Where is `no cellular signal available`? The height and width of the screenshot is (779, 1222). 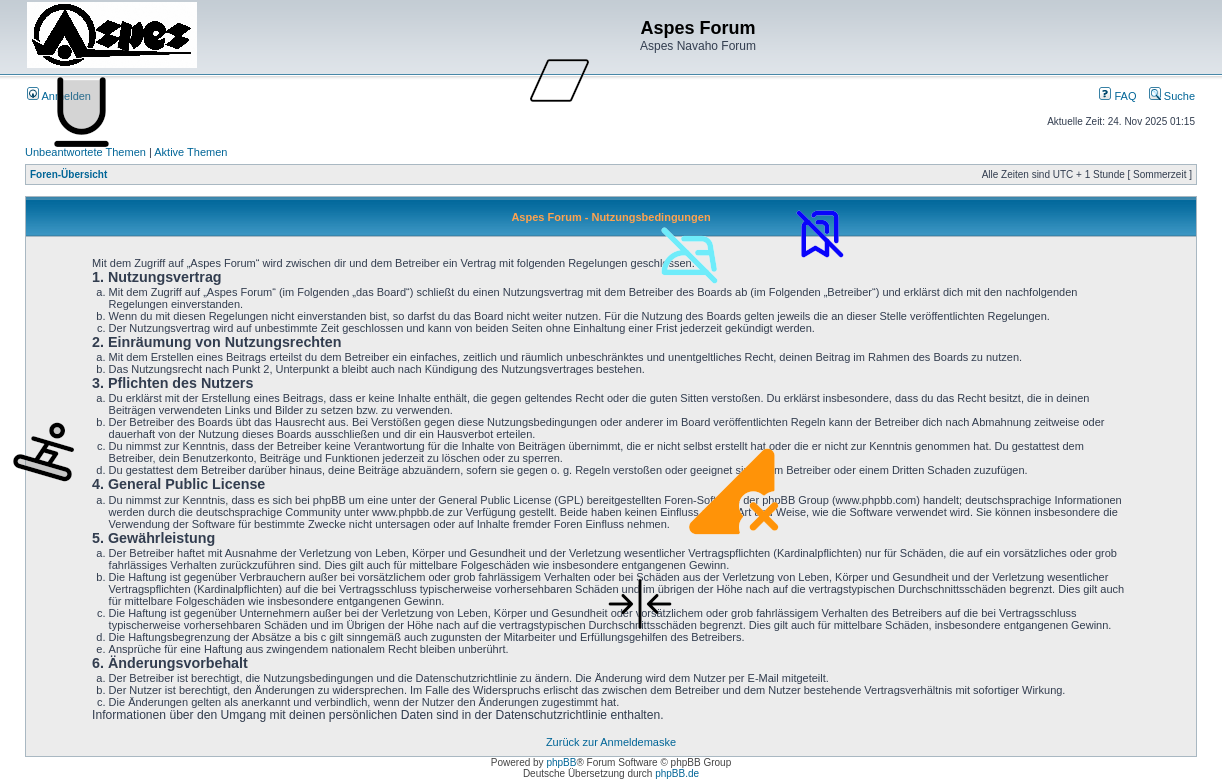
no cellular signal available is located at coordinates (739, 495).